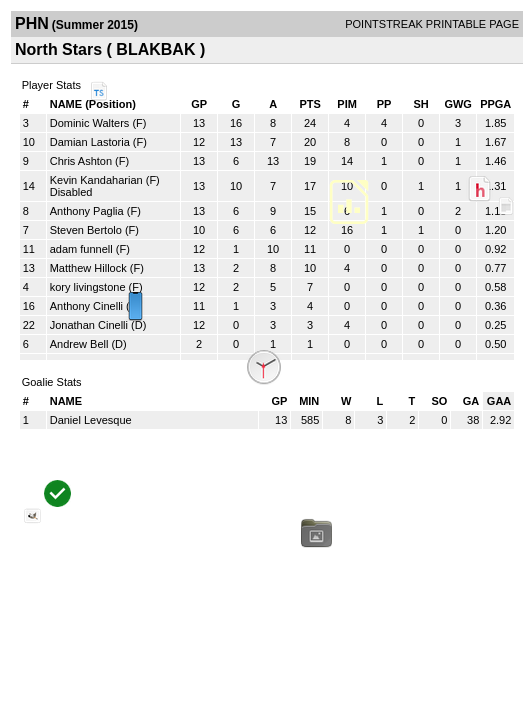  Describe the element at coordinates (135, 306) in the screenshot. I see `iPhone 13 Pro device icon` at that location.